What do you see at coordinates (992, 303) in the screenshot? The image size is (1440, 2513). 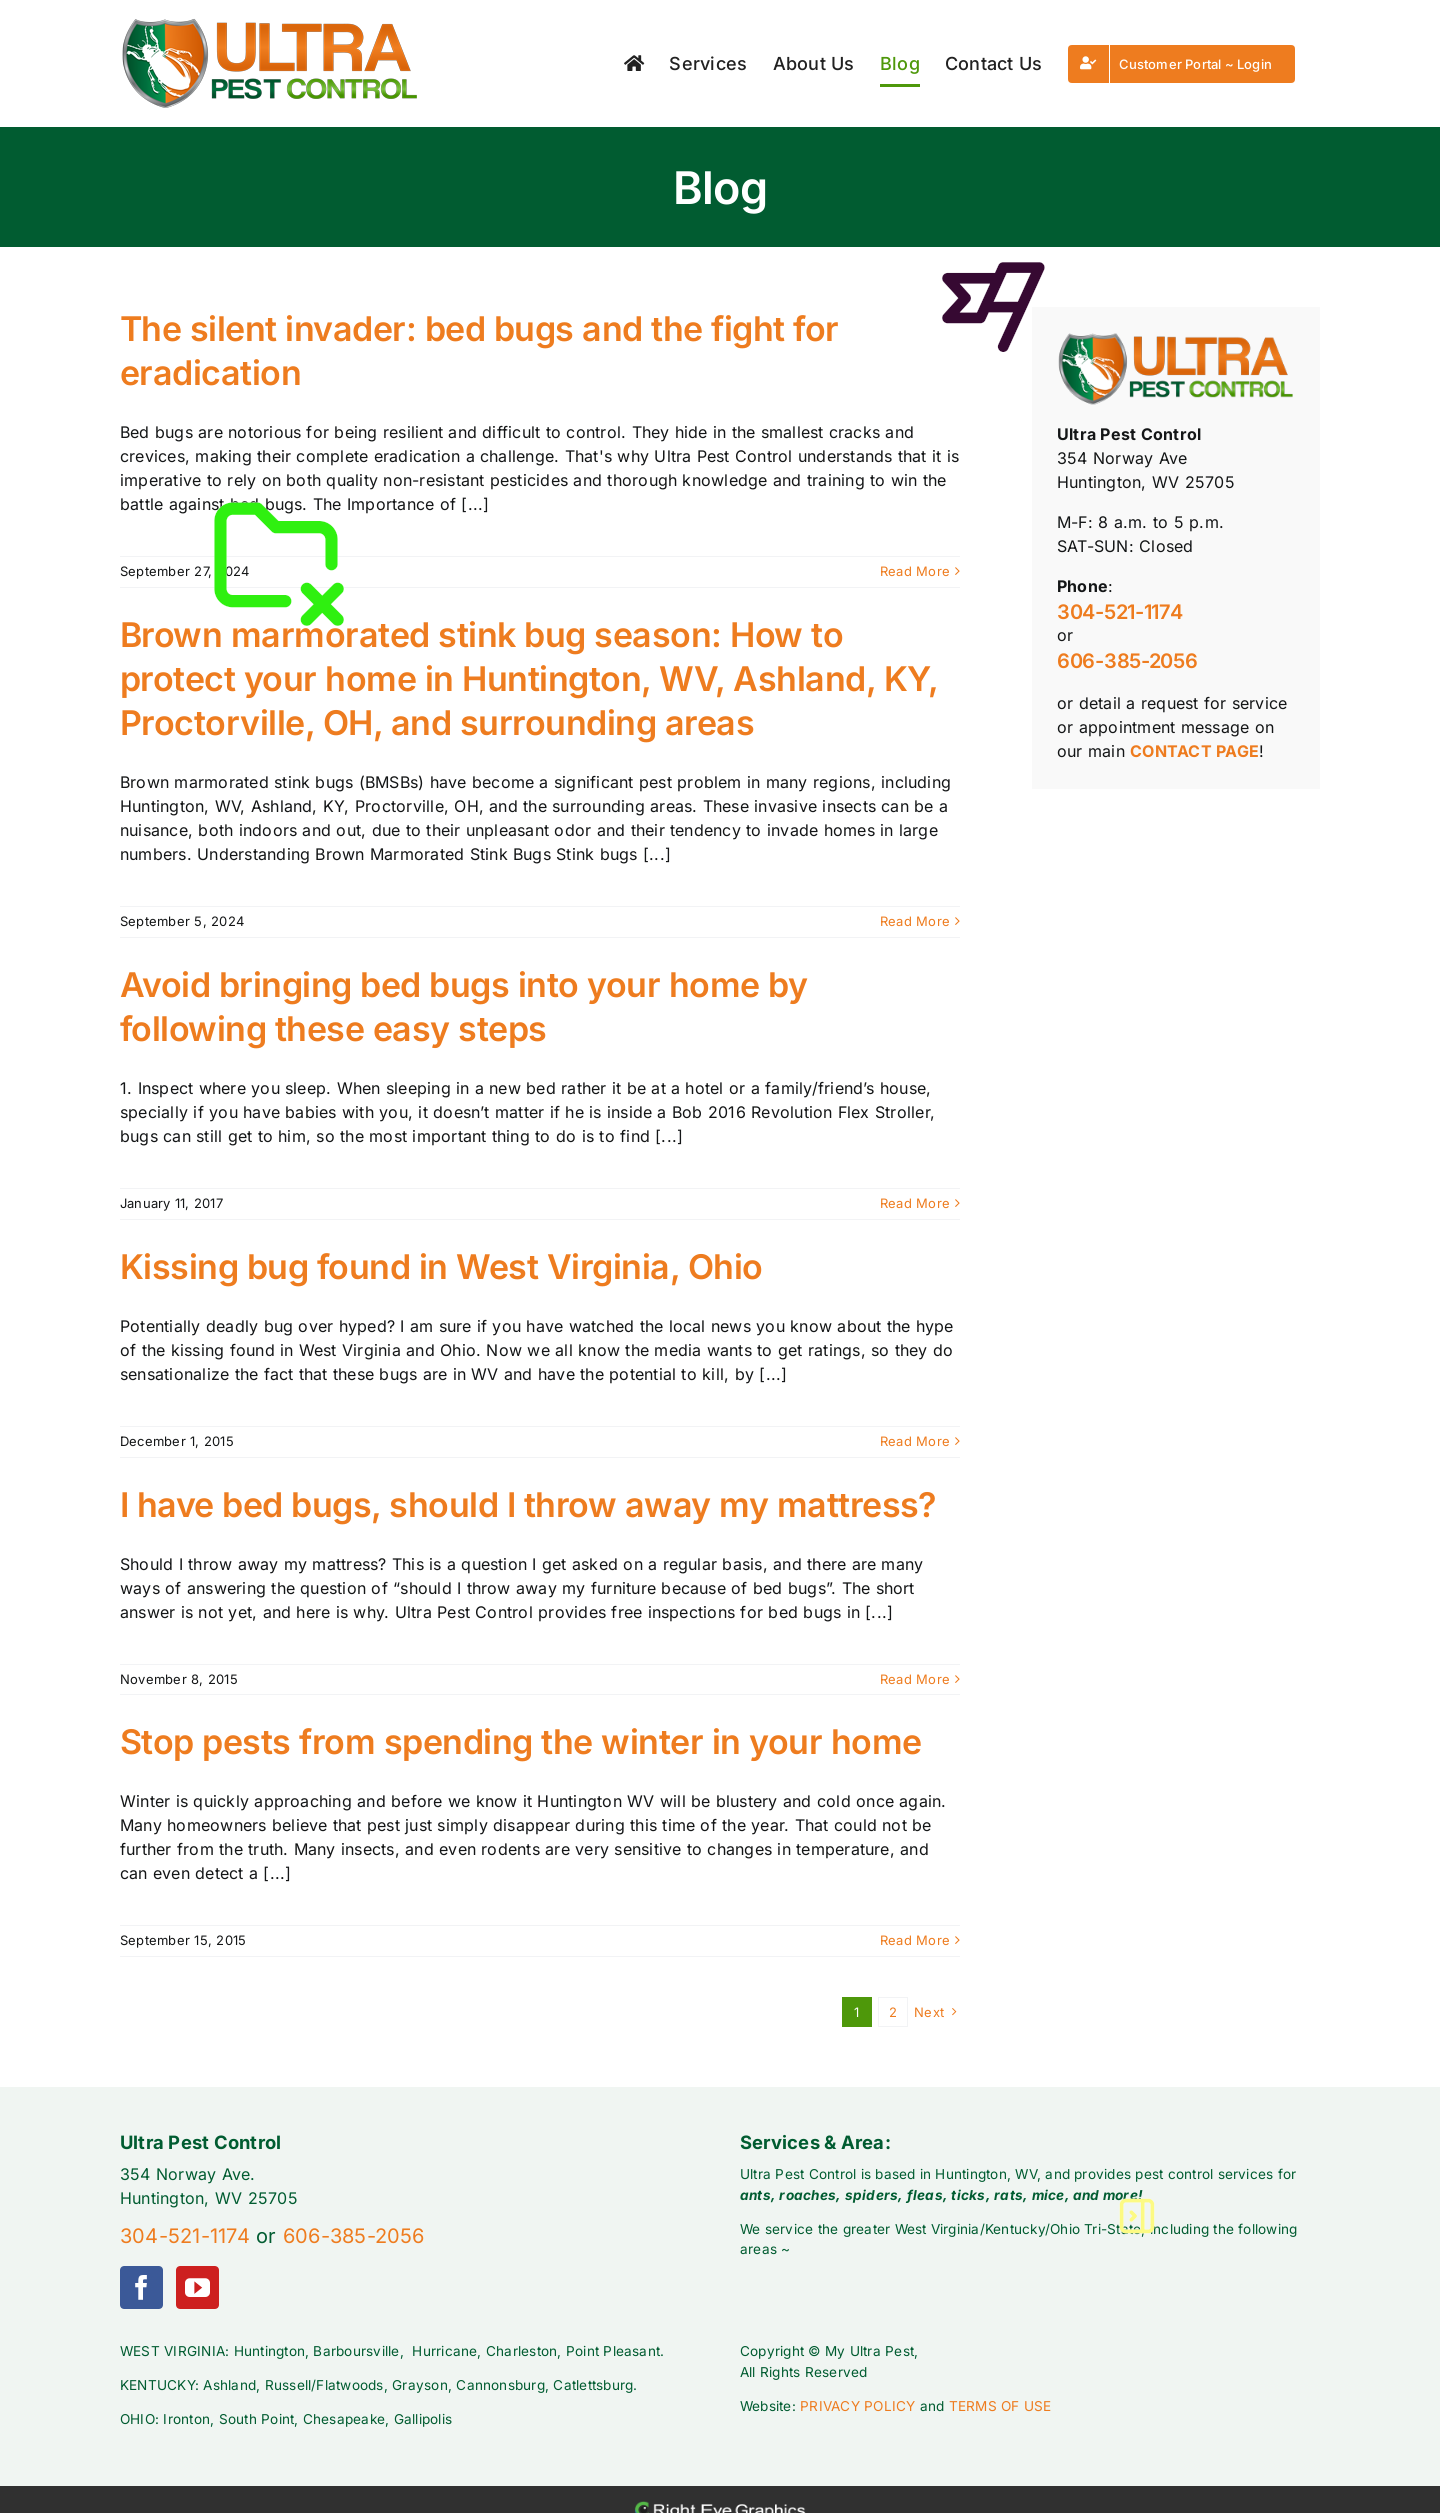 I see `flag or mark an item for follow-up` at bounding box center [992, 303].